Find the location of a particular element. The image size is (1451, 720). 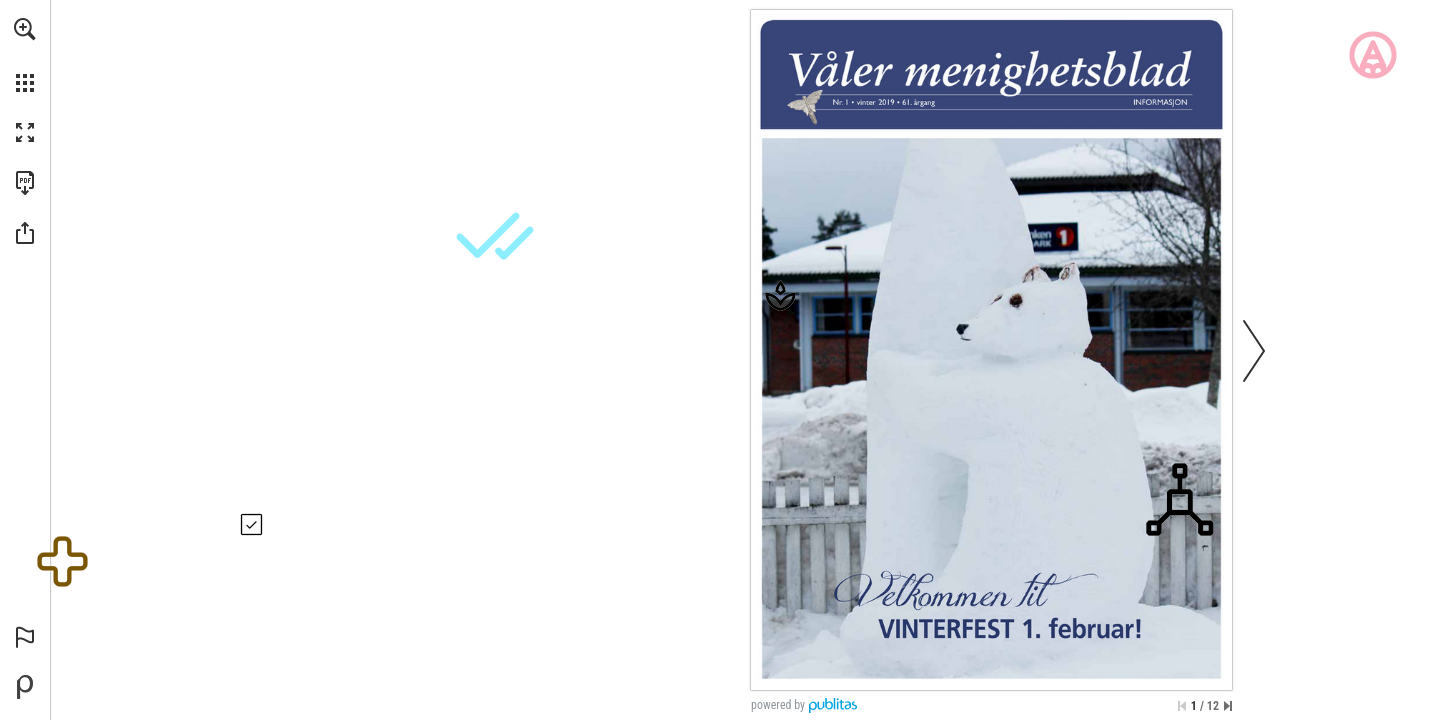

access spa or wellness services is located at coordinates (780, 295).